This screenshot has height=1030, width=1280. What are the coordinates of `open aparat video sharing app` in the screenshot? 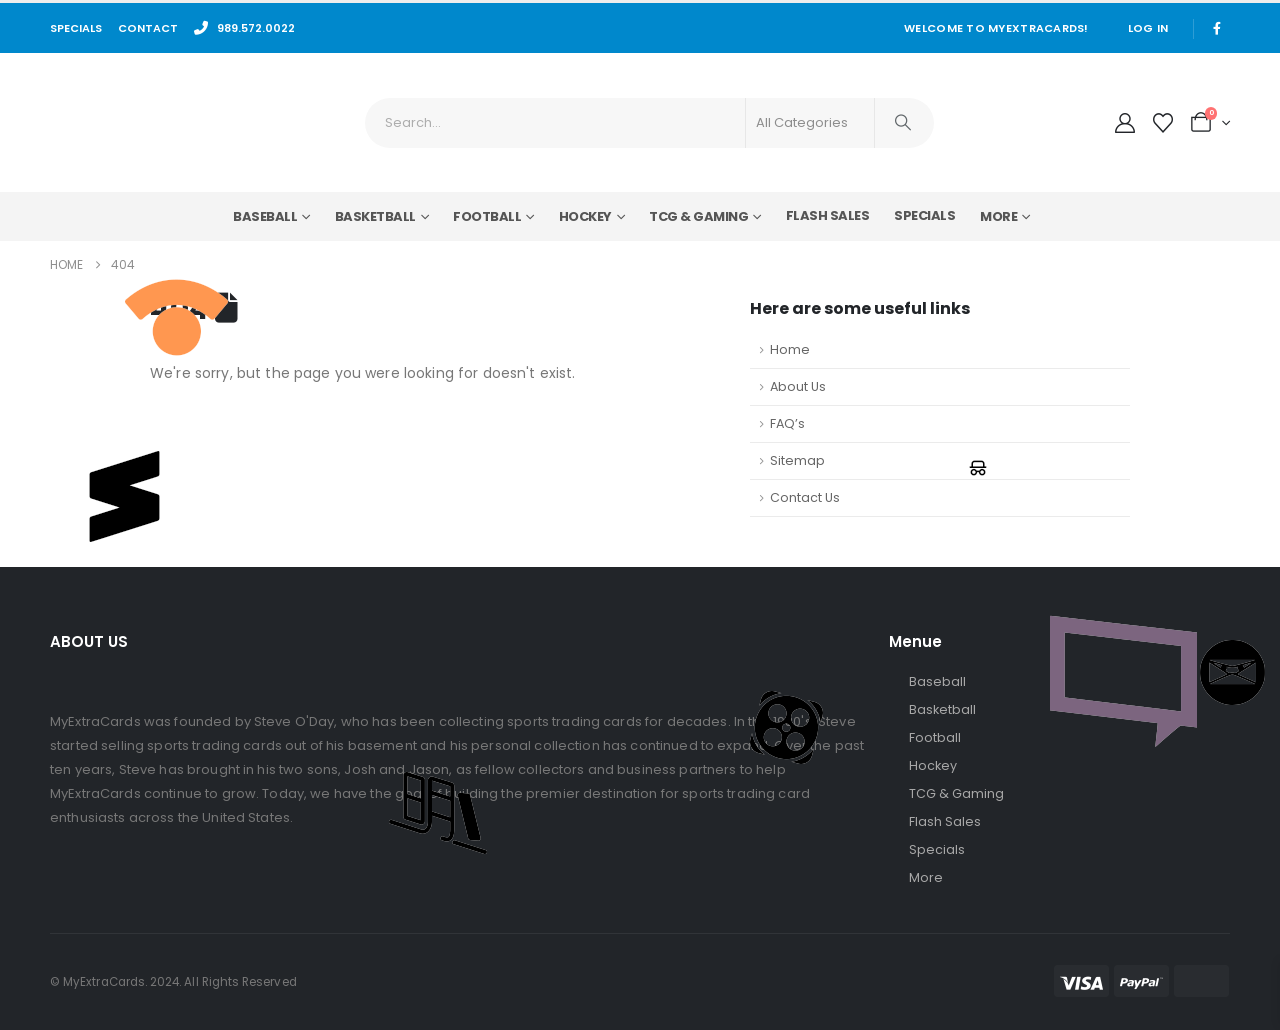 It's located at (786, 727).